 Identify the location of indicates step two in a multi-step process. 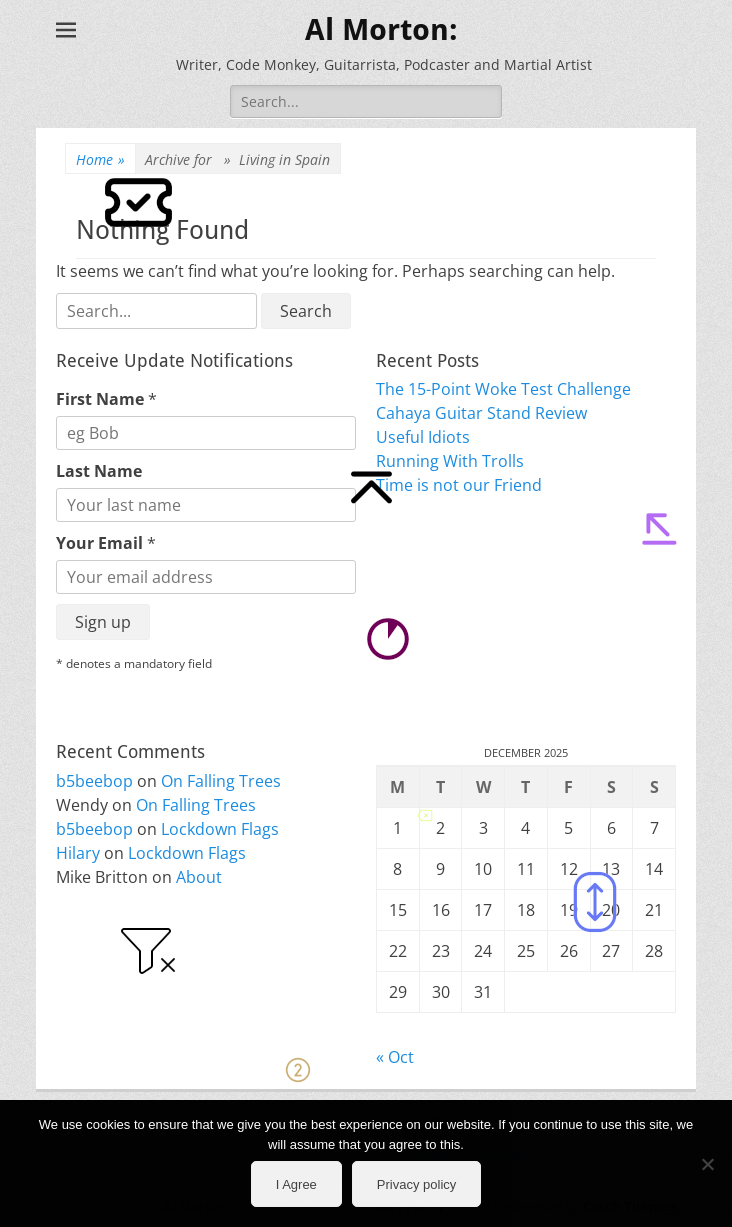
(298, 1070).